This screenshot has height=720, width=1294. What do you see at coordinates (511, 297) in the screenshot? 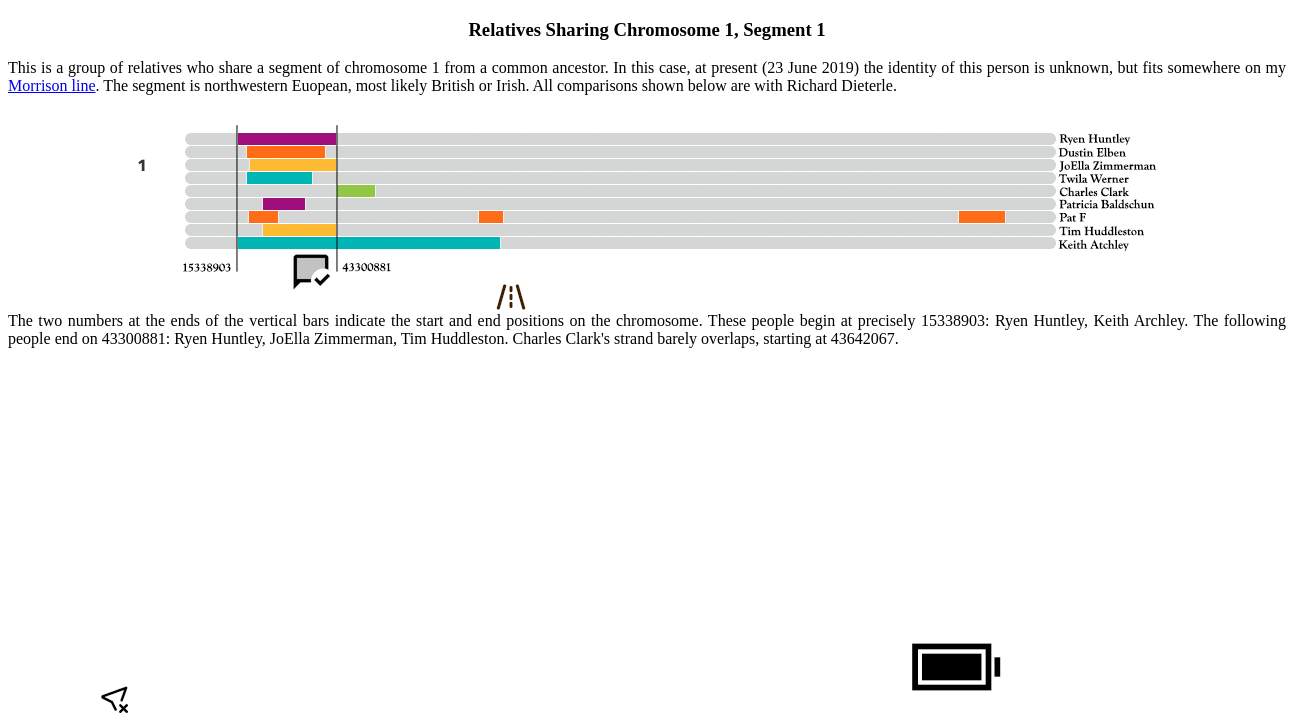
I see `view directions or navigation` at bounding box center [511, 297].